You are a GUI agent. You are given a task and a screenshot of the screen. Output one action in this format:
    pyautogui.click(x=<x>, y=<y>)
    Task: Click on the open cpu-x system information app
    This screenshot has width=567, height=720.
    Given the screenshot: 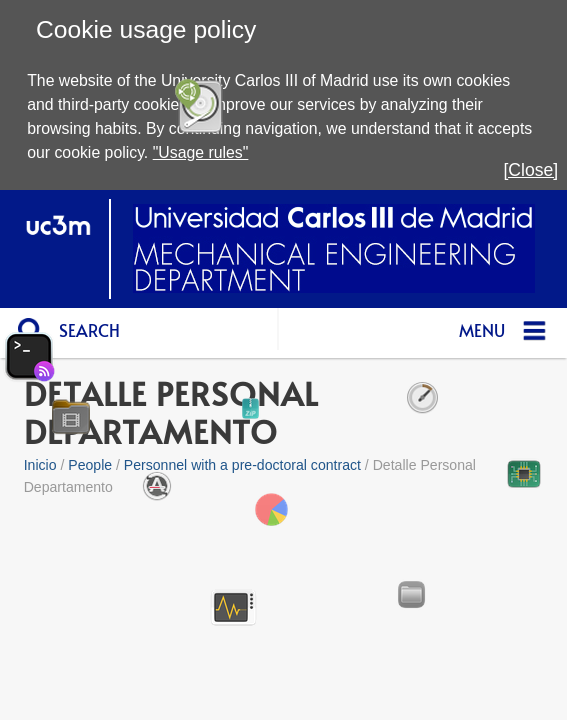 What is the action you would take?
    pyautogui.click(x=524, y=474)
    